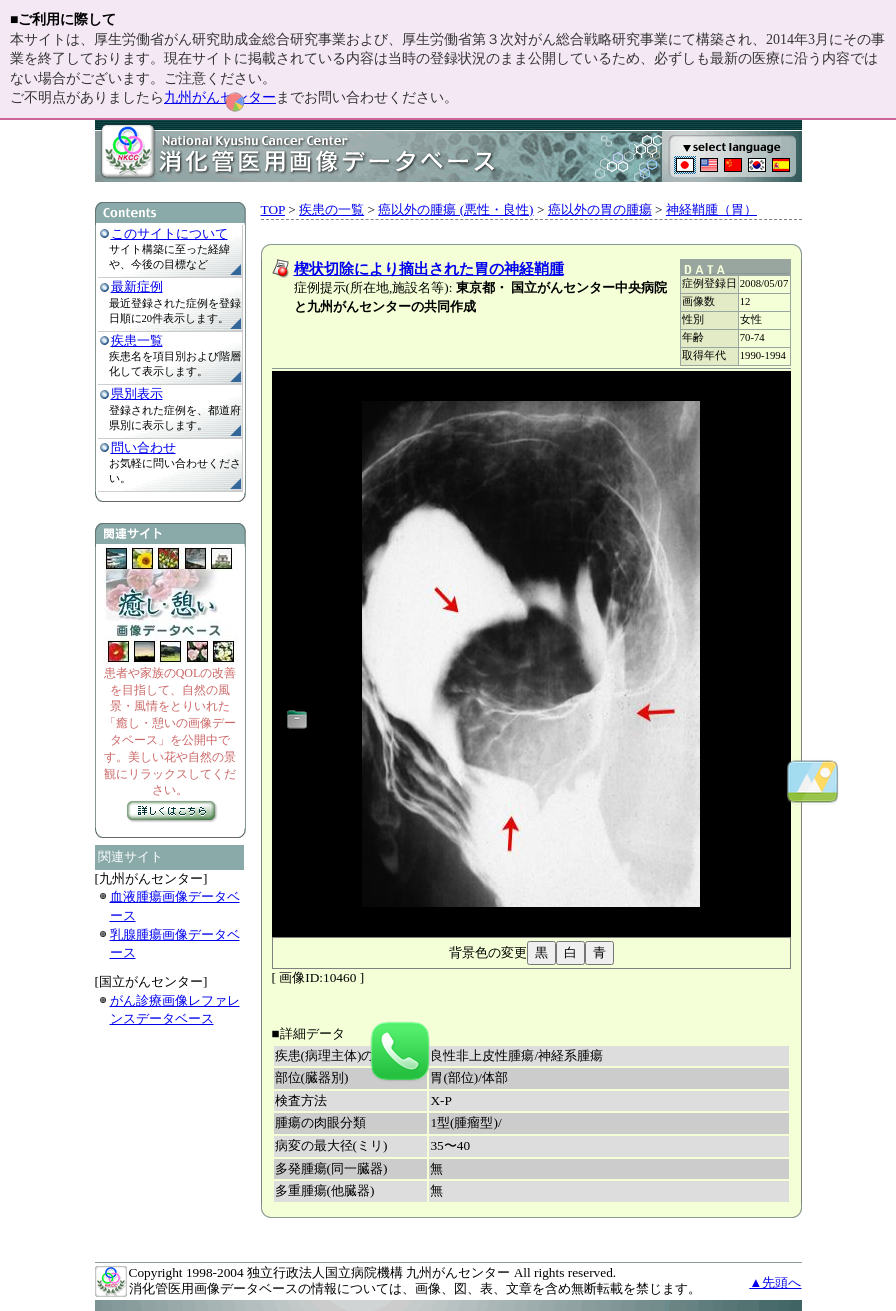 The width and height of the screenshot is (896, 1311). What do you see at coordinates (235, 102) in the screenshot?
I see `open disk usage analyzer` at bounding box center [235, 102].